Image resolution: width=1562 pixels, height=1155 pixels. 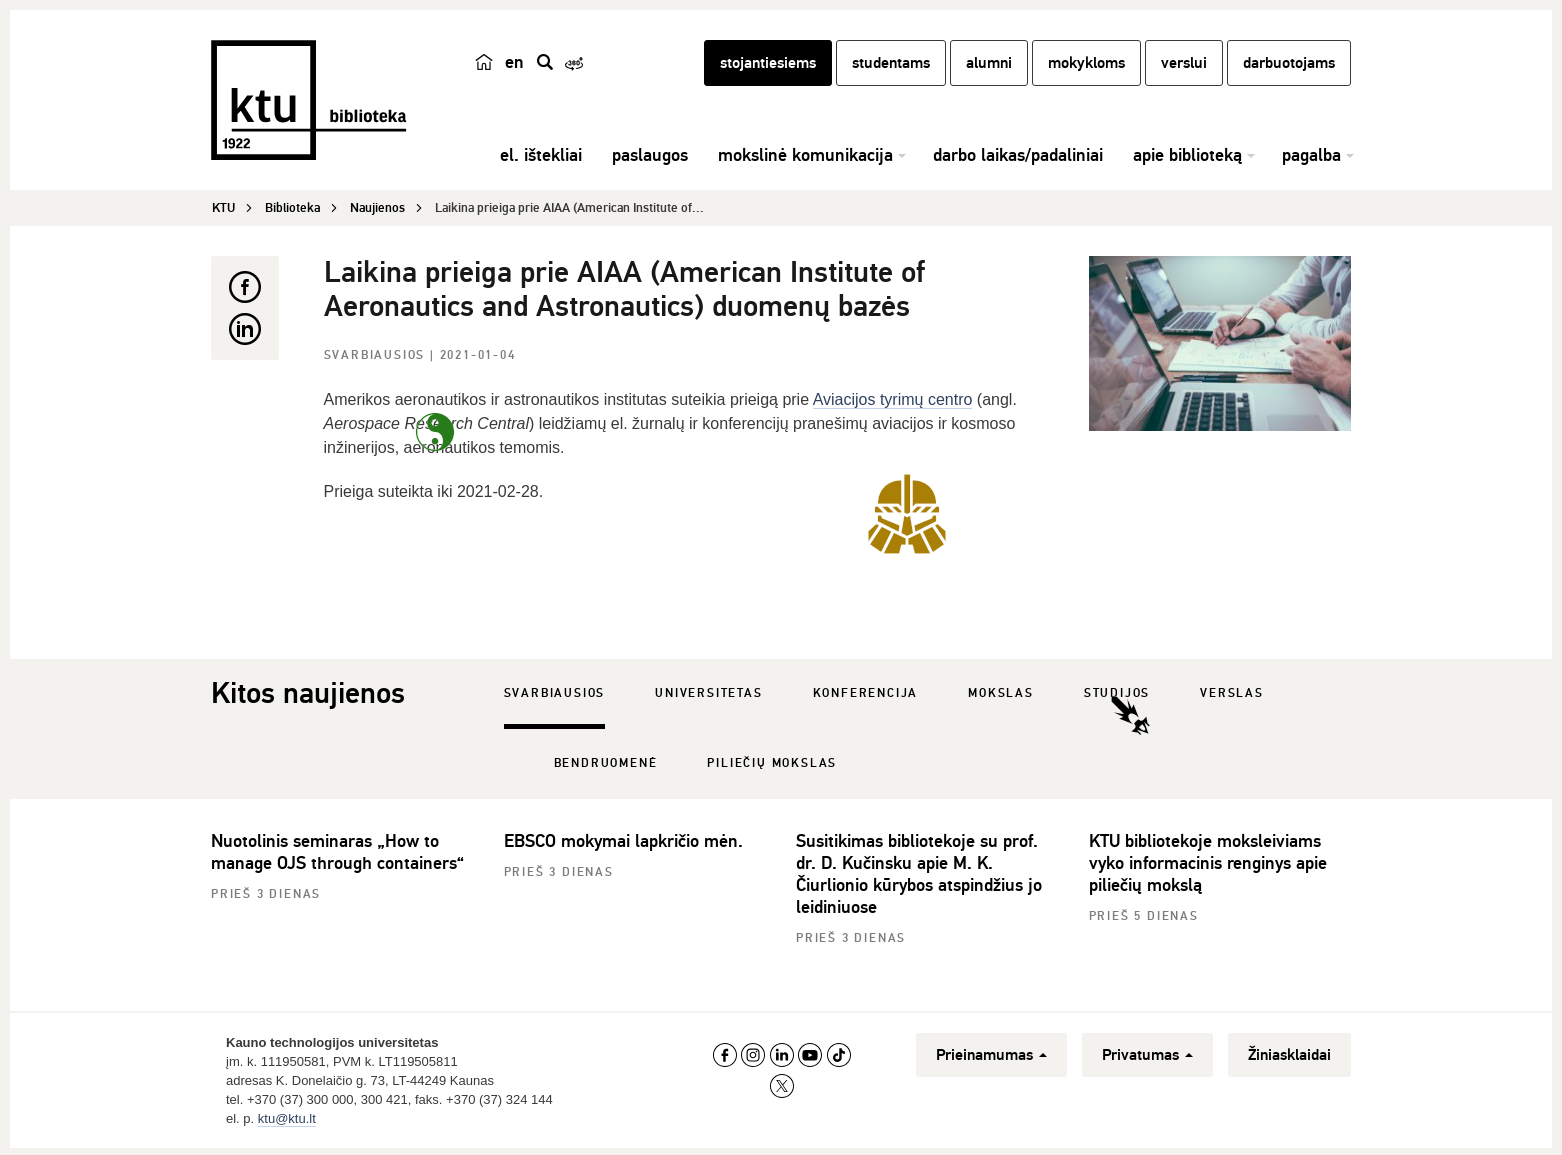 What do you see at coordinates (435, 432) in the screenshot?
I see `toggle balance or harmony settings` at bounding box center [435, 432].